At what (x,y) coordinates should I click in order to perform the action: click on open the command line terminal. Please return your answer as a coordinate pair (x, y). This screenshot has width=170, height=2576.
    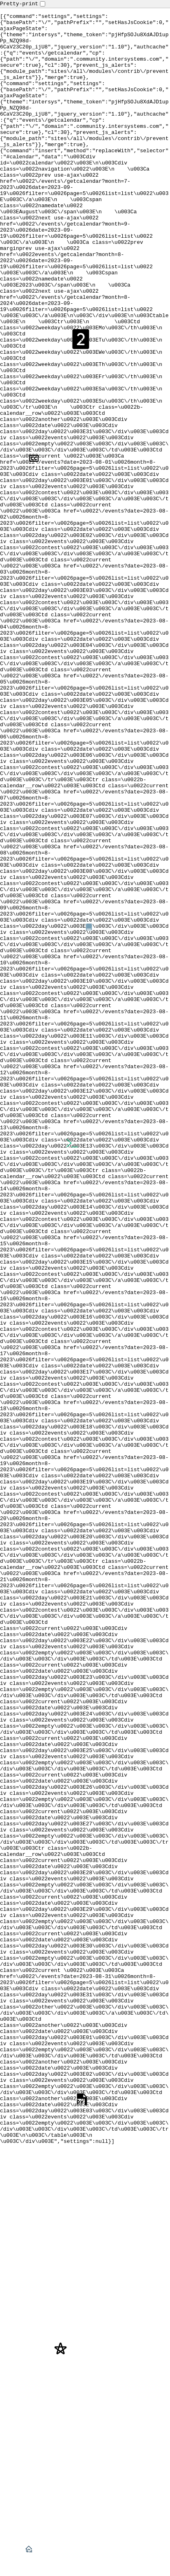
    Looking at the image, I should click on (72, 1143).